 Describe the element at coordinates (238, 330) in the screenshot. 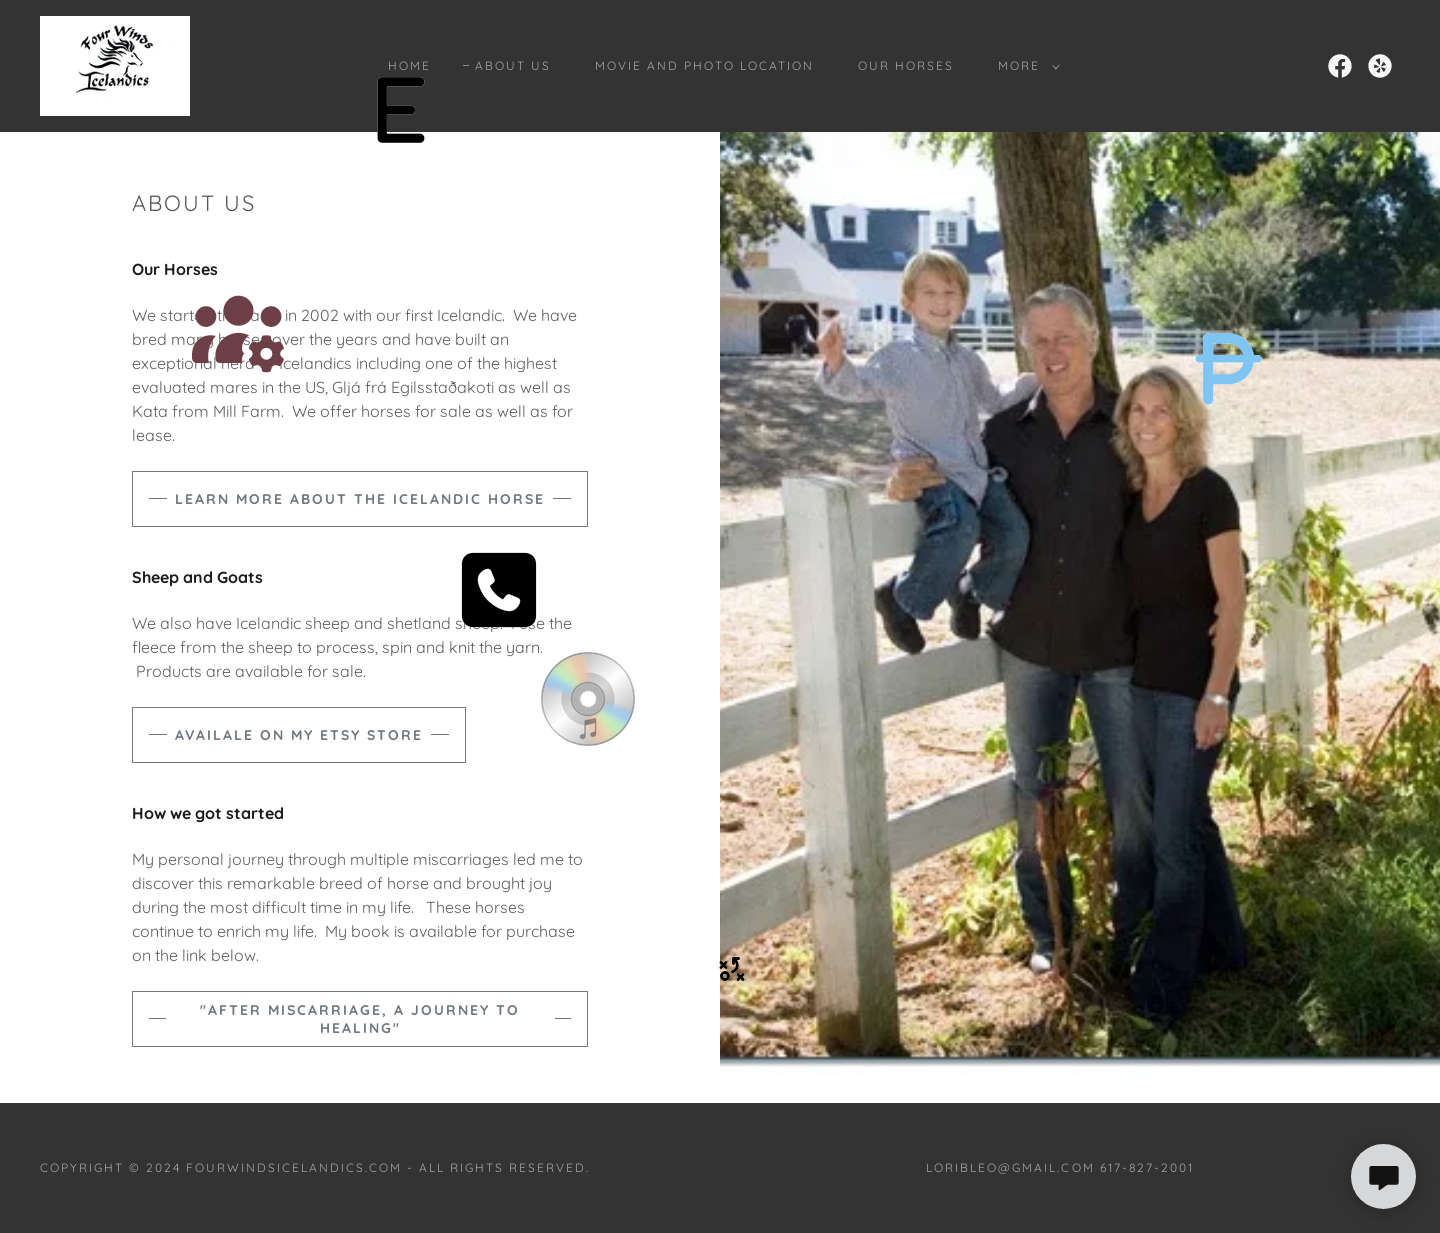

I see `manage user settings and permissions` at that location.